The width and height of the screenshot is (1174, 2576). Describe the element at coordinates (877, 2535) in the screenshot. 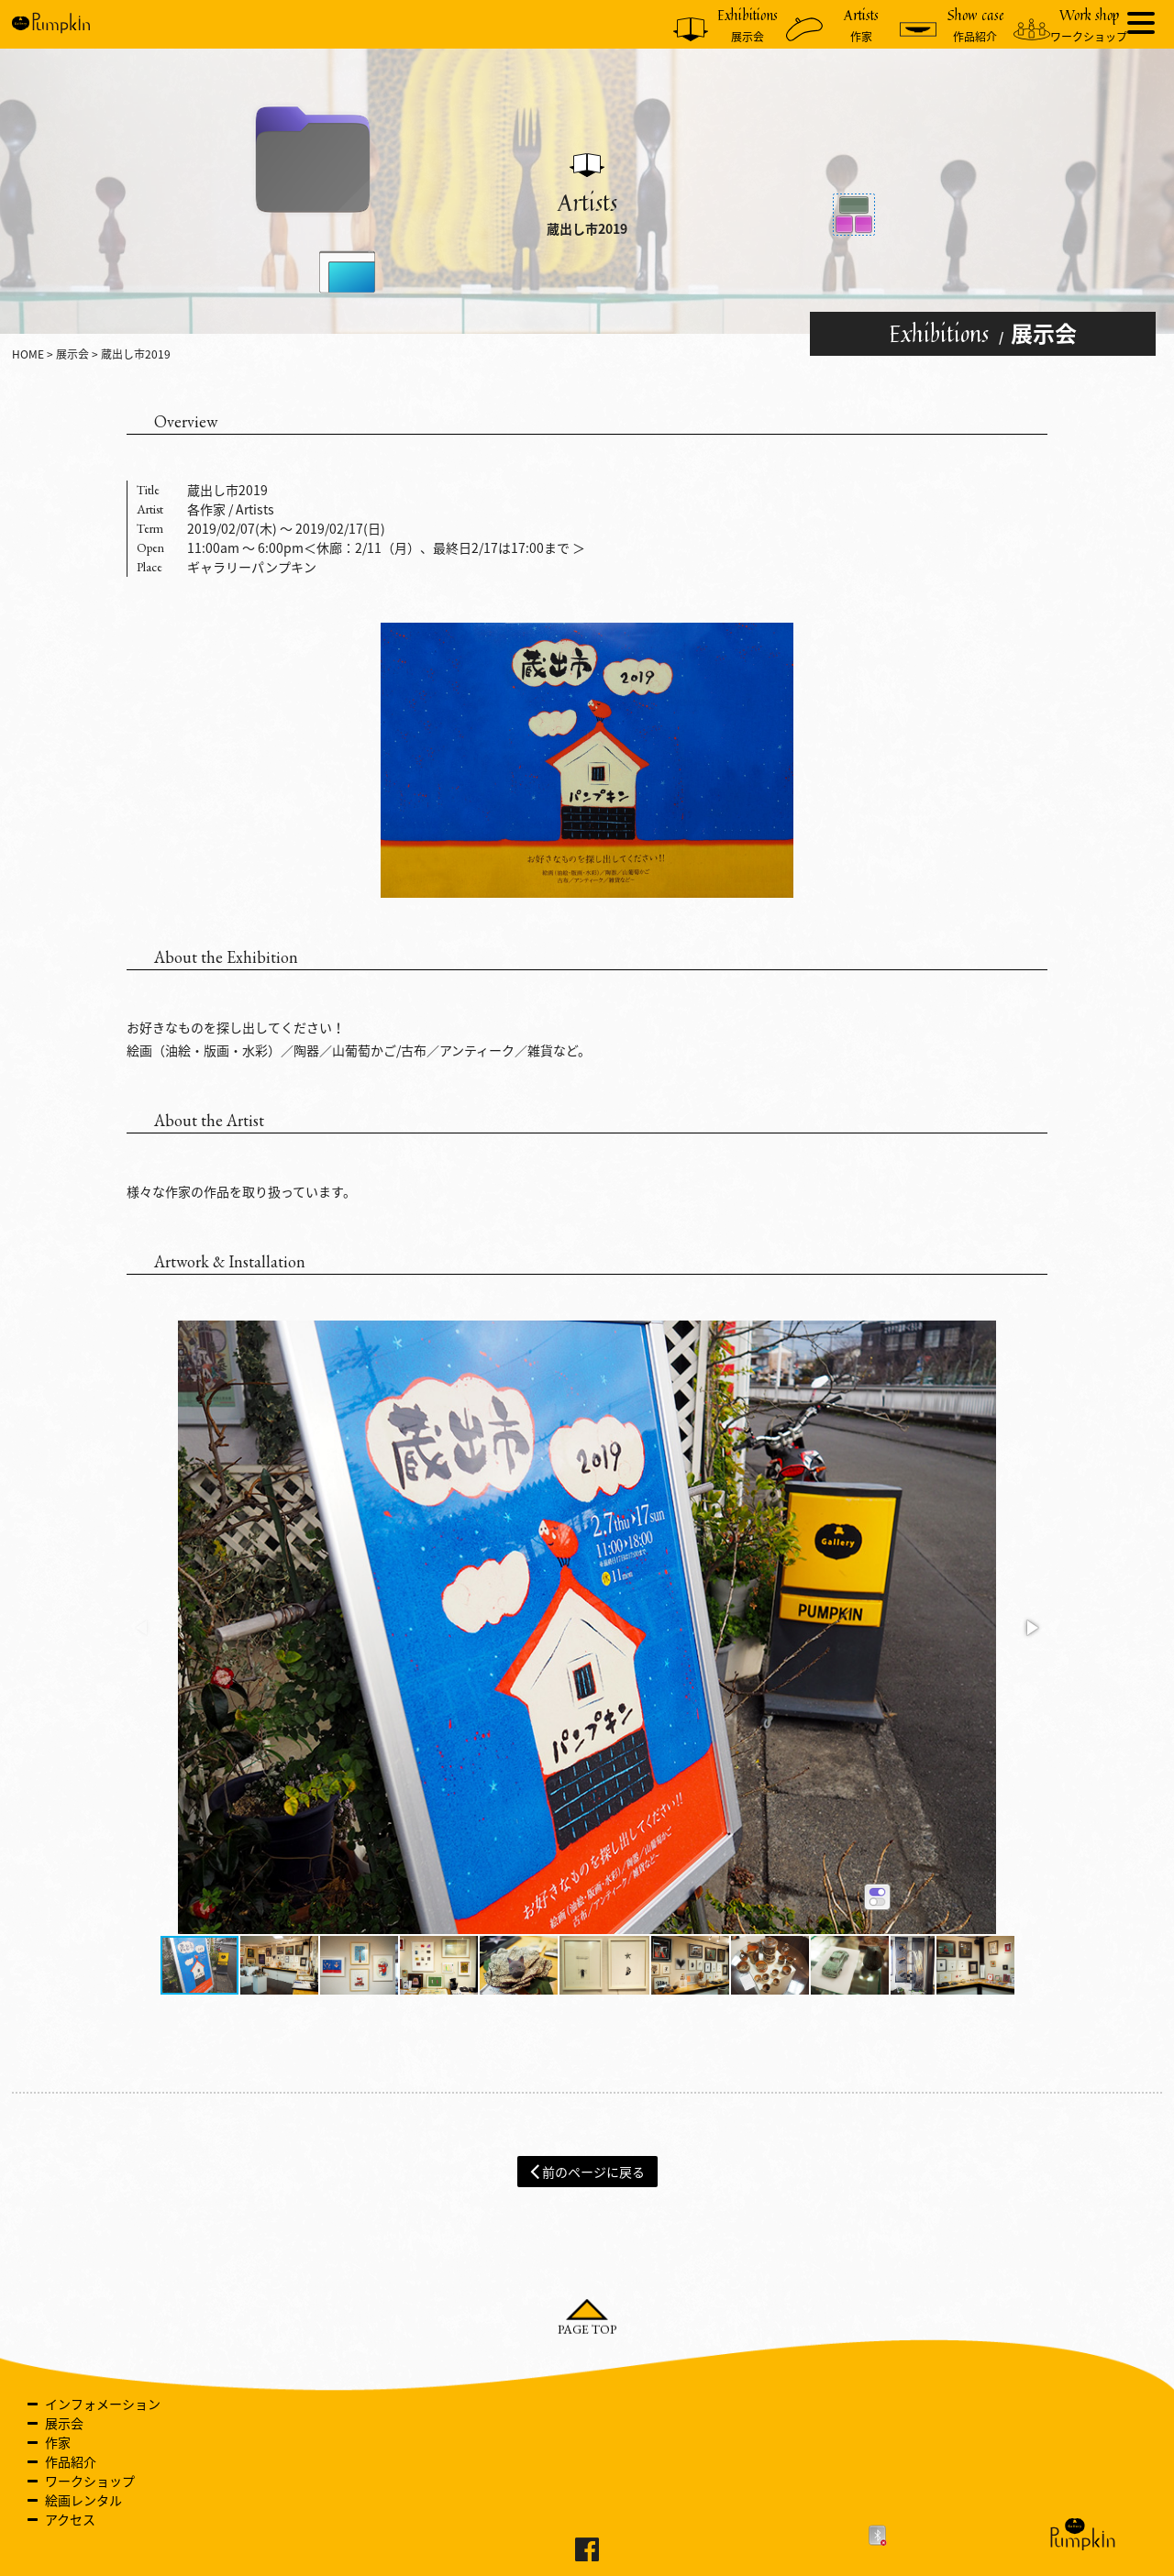

I see `indicates bluetooth is disabled` at that location.